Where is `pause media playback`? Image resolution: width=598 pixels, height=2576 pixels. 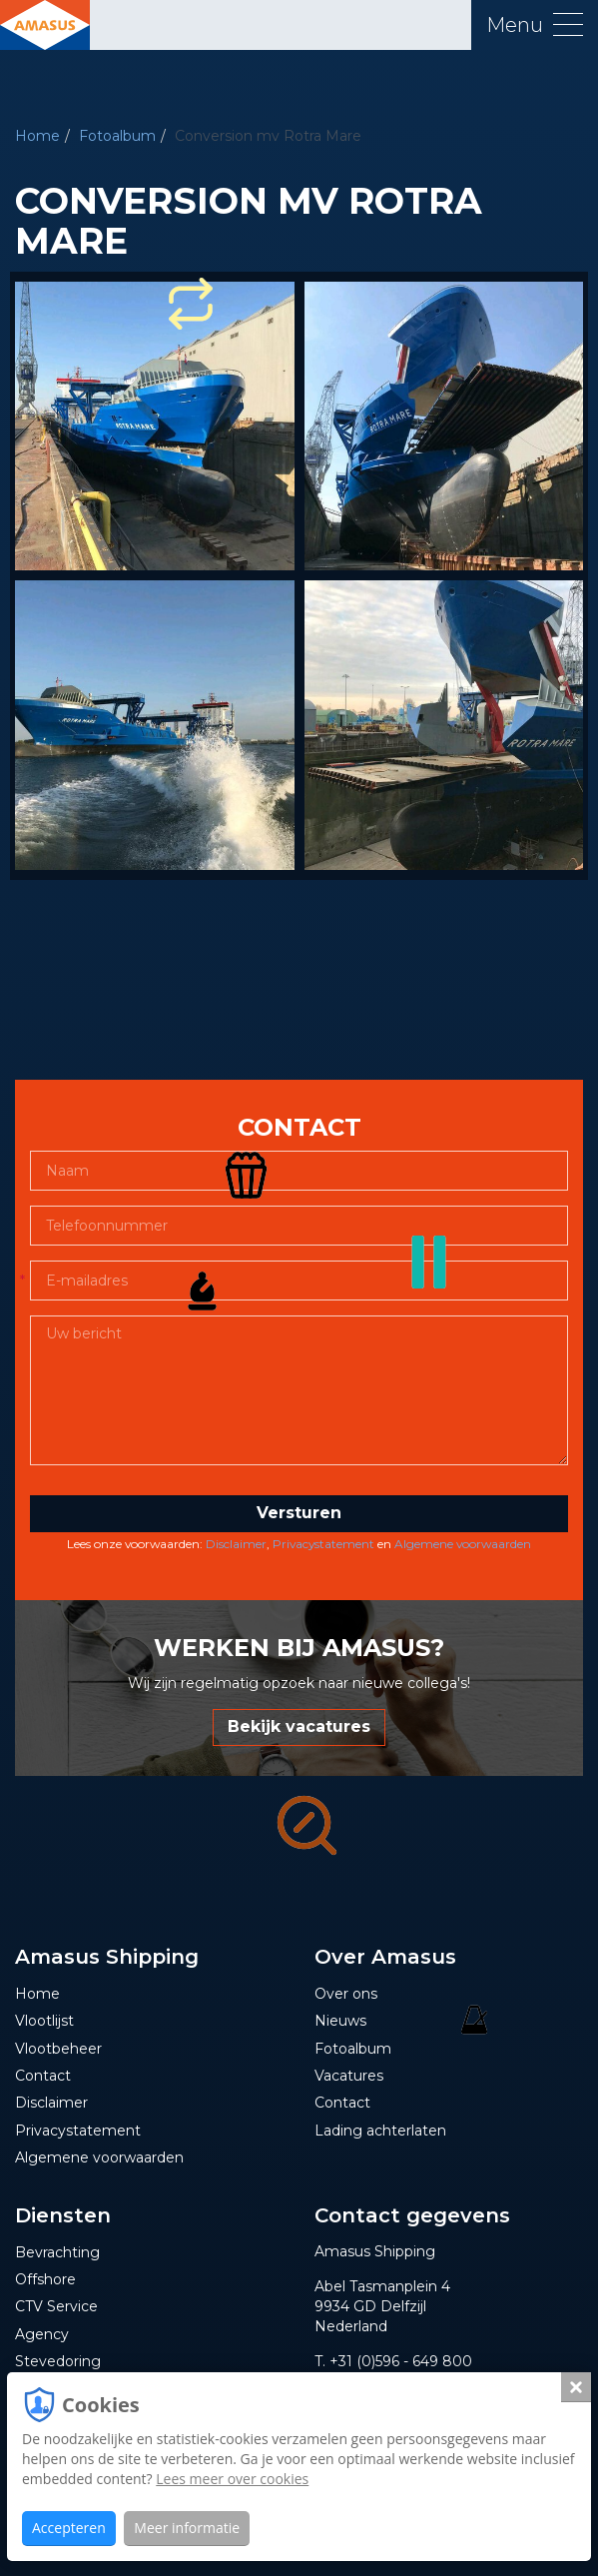
pause media playback is located at coordinates (428, 1262).